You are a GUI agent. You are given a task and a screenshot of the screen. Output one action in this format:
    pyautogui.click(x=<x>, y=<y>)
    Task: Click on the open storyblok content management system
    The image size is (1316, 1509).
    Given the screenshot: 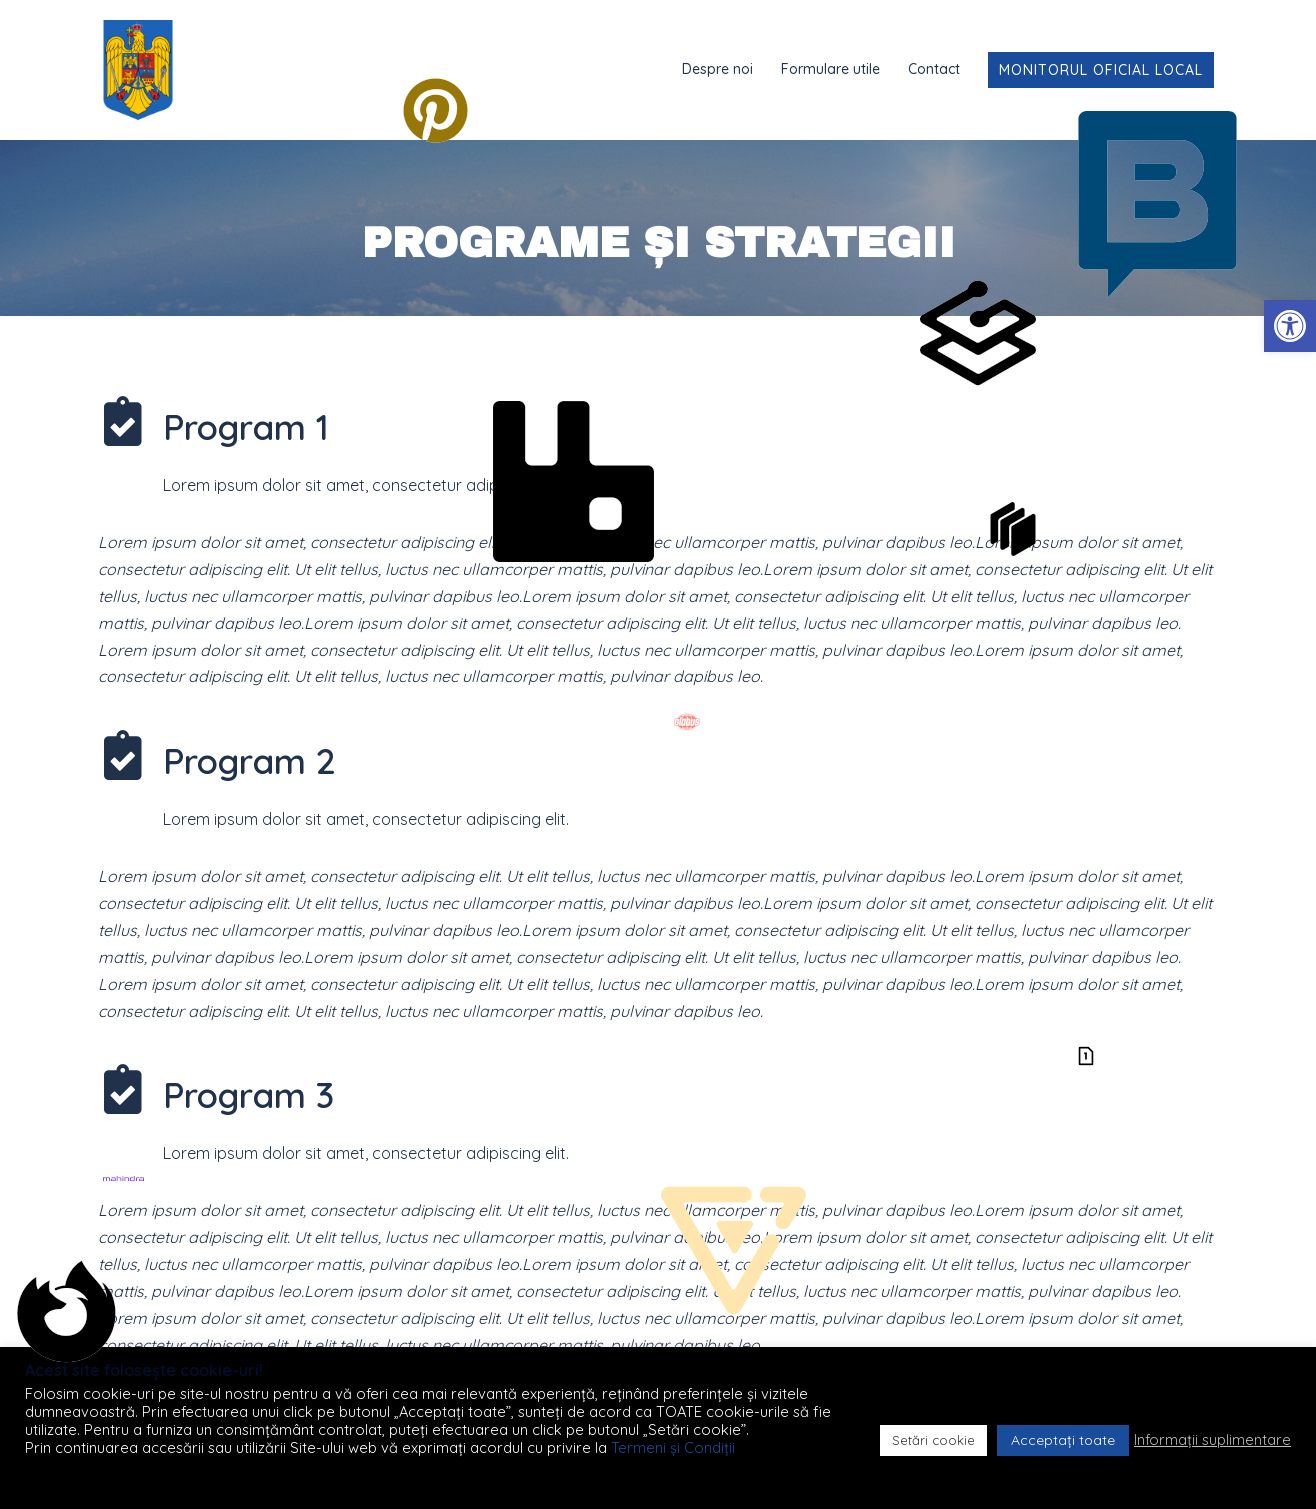 What is the action you would take?
    pyautogui.click(x=1157, y=204)
    